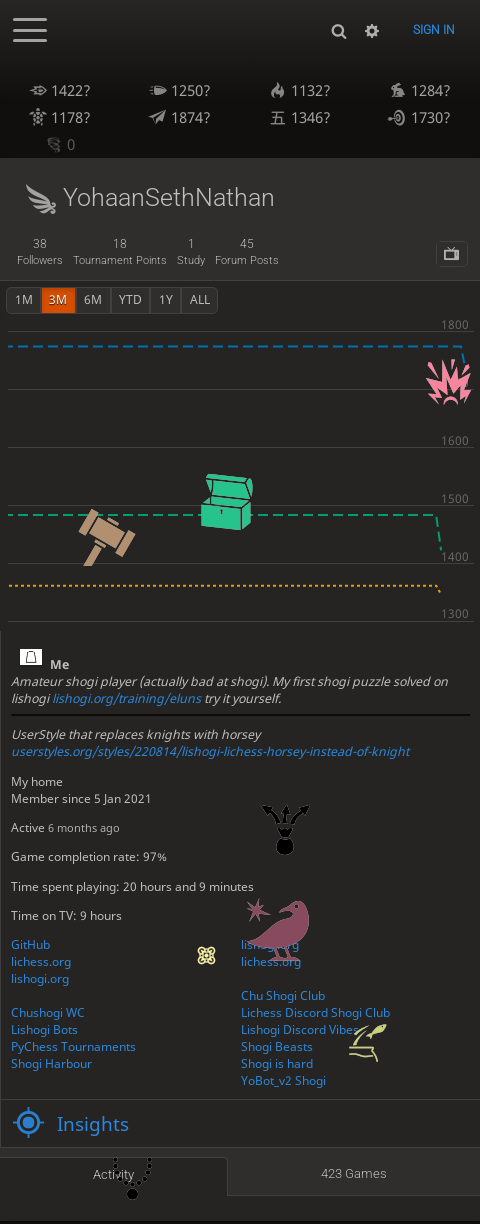  Describe the element at coordinates (368, 1042) in the screenshot. I see `indicates an item or character has escaped` at that location.